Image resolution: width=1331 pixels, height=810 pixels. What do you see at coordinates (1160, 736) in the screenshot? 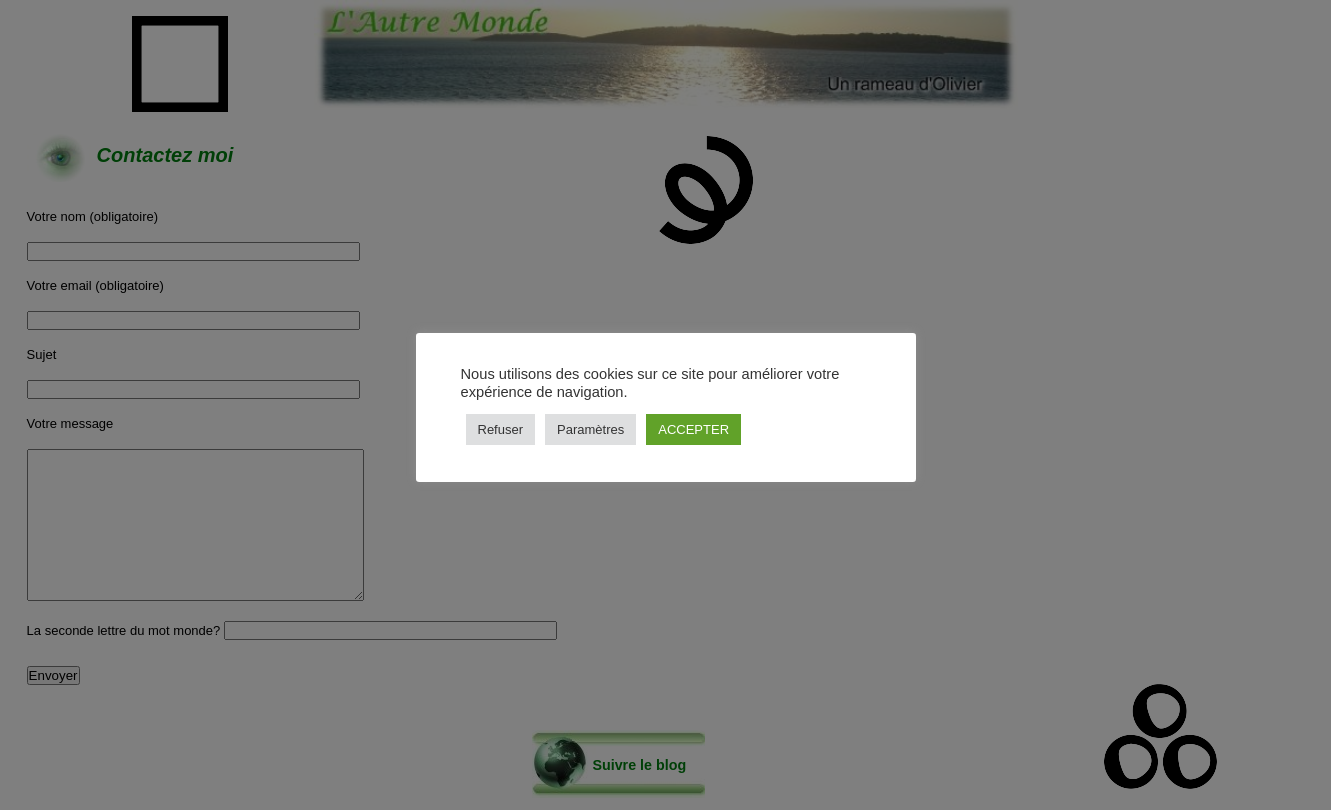
I see `getx state management framework logo` at bounding box center [1160, 736].